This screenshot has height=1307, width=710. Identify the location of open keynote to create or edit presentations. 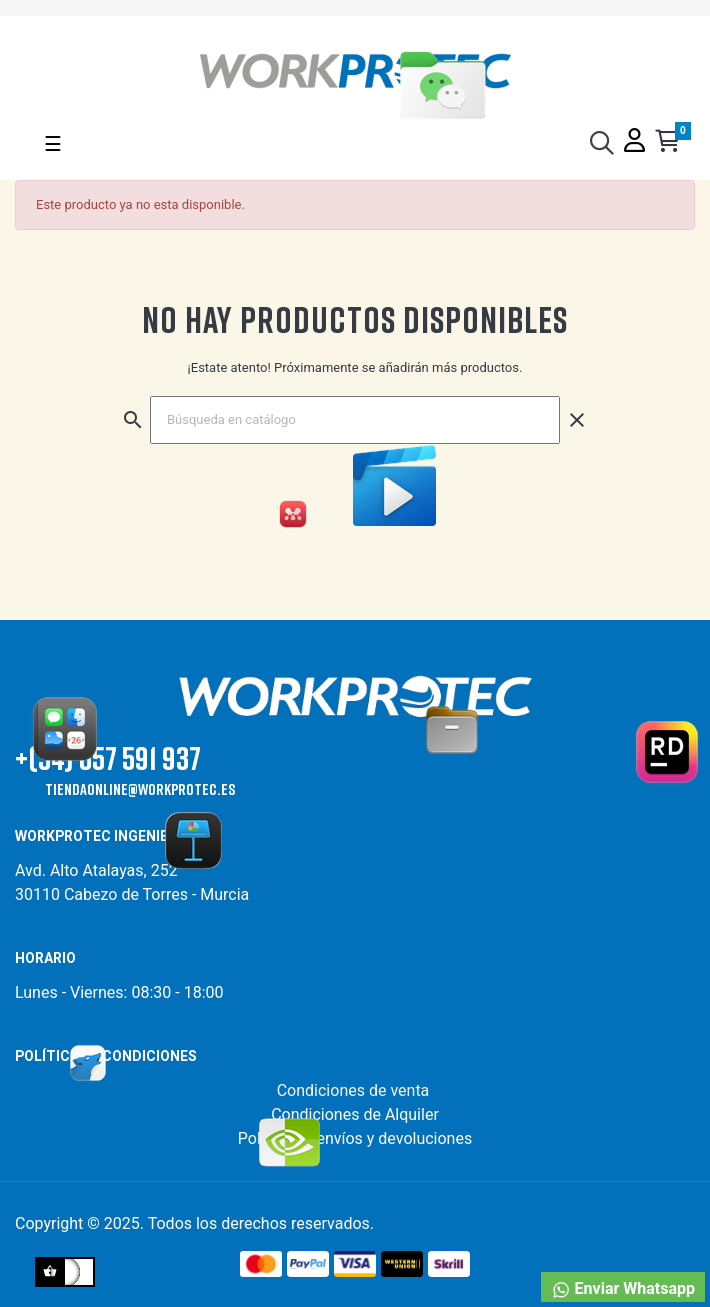
(193, 840).